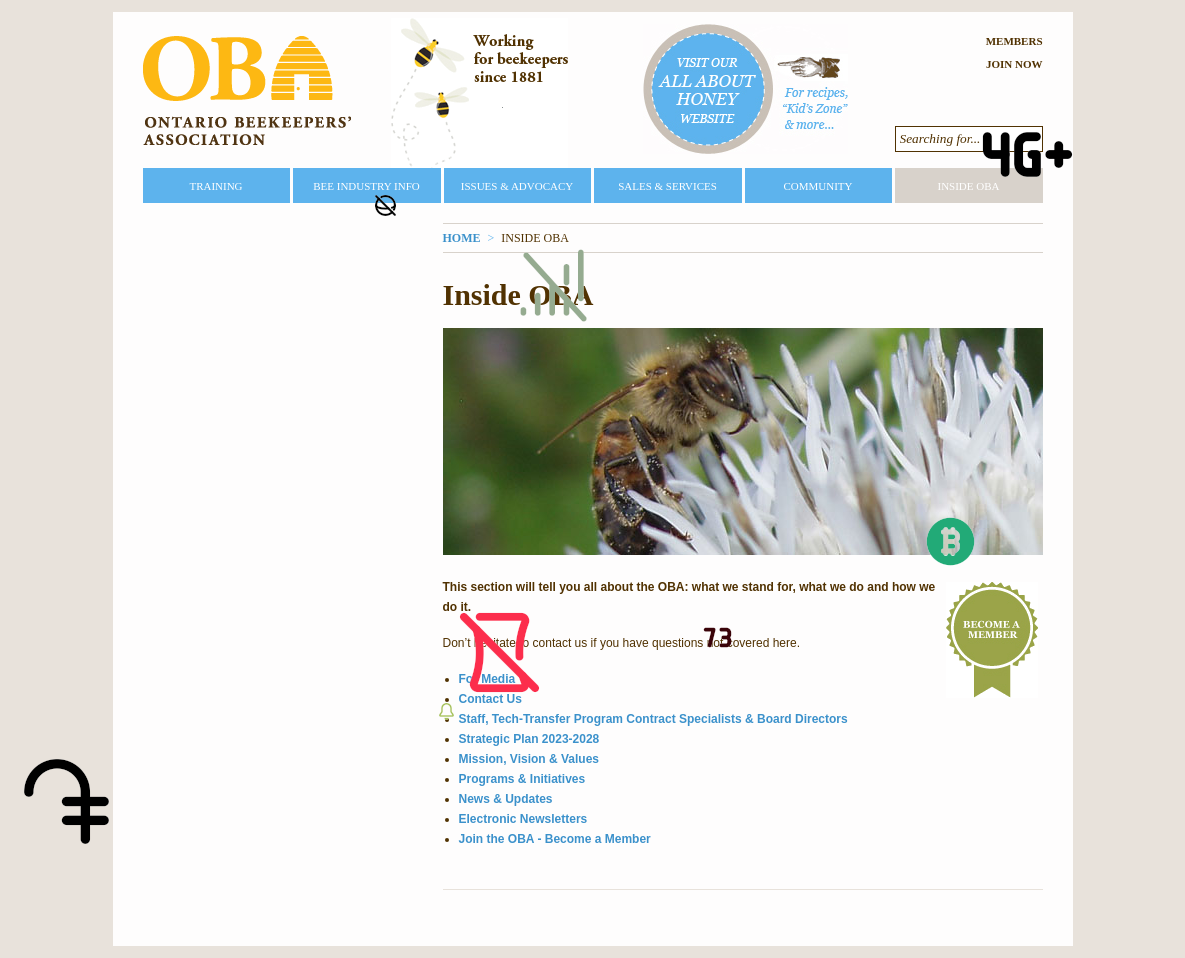  I want to click on no cellular signal available, so click(555, 287).